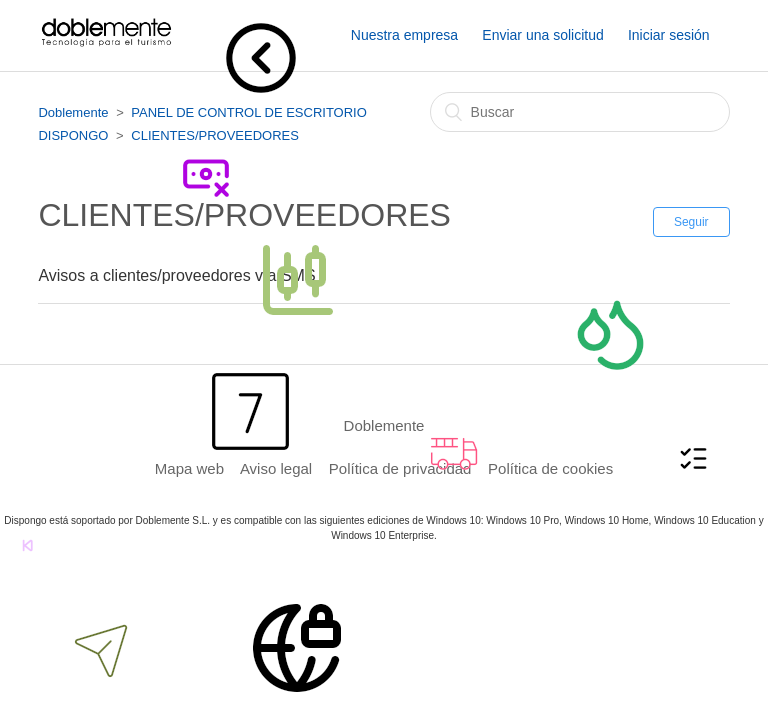 This screenshot has height=720, width=768. Describe the element at coordinates (452, 451) in the screenshot. I see `indicates emergency services or fire department` at that location.